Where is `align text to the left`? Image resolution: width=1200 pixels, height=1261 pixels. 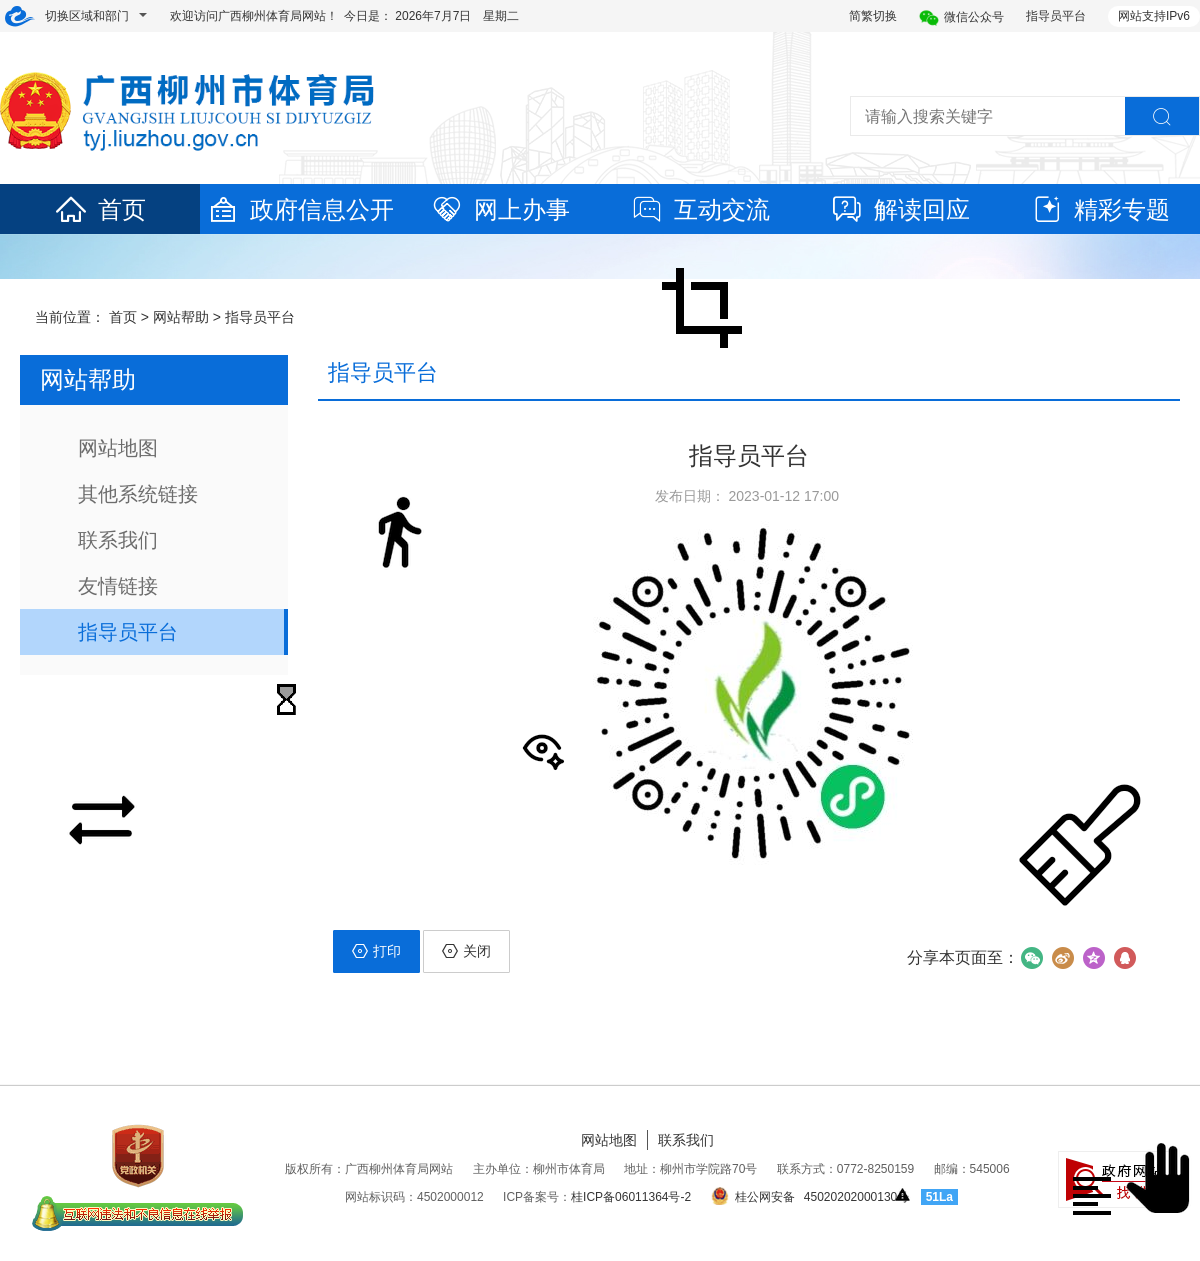
align text to the left is located at coordinates (1092, 1196).